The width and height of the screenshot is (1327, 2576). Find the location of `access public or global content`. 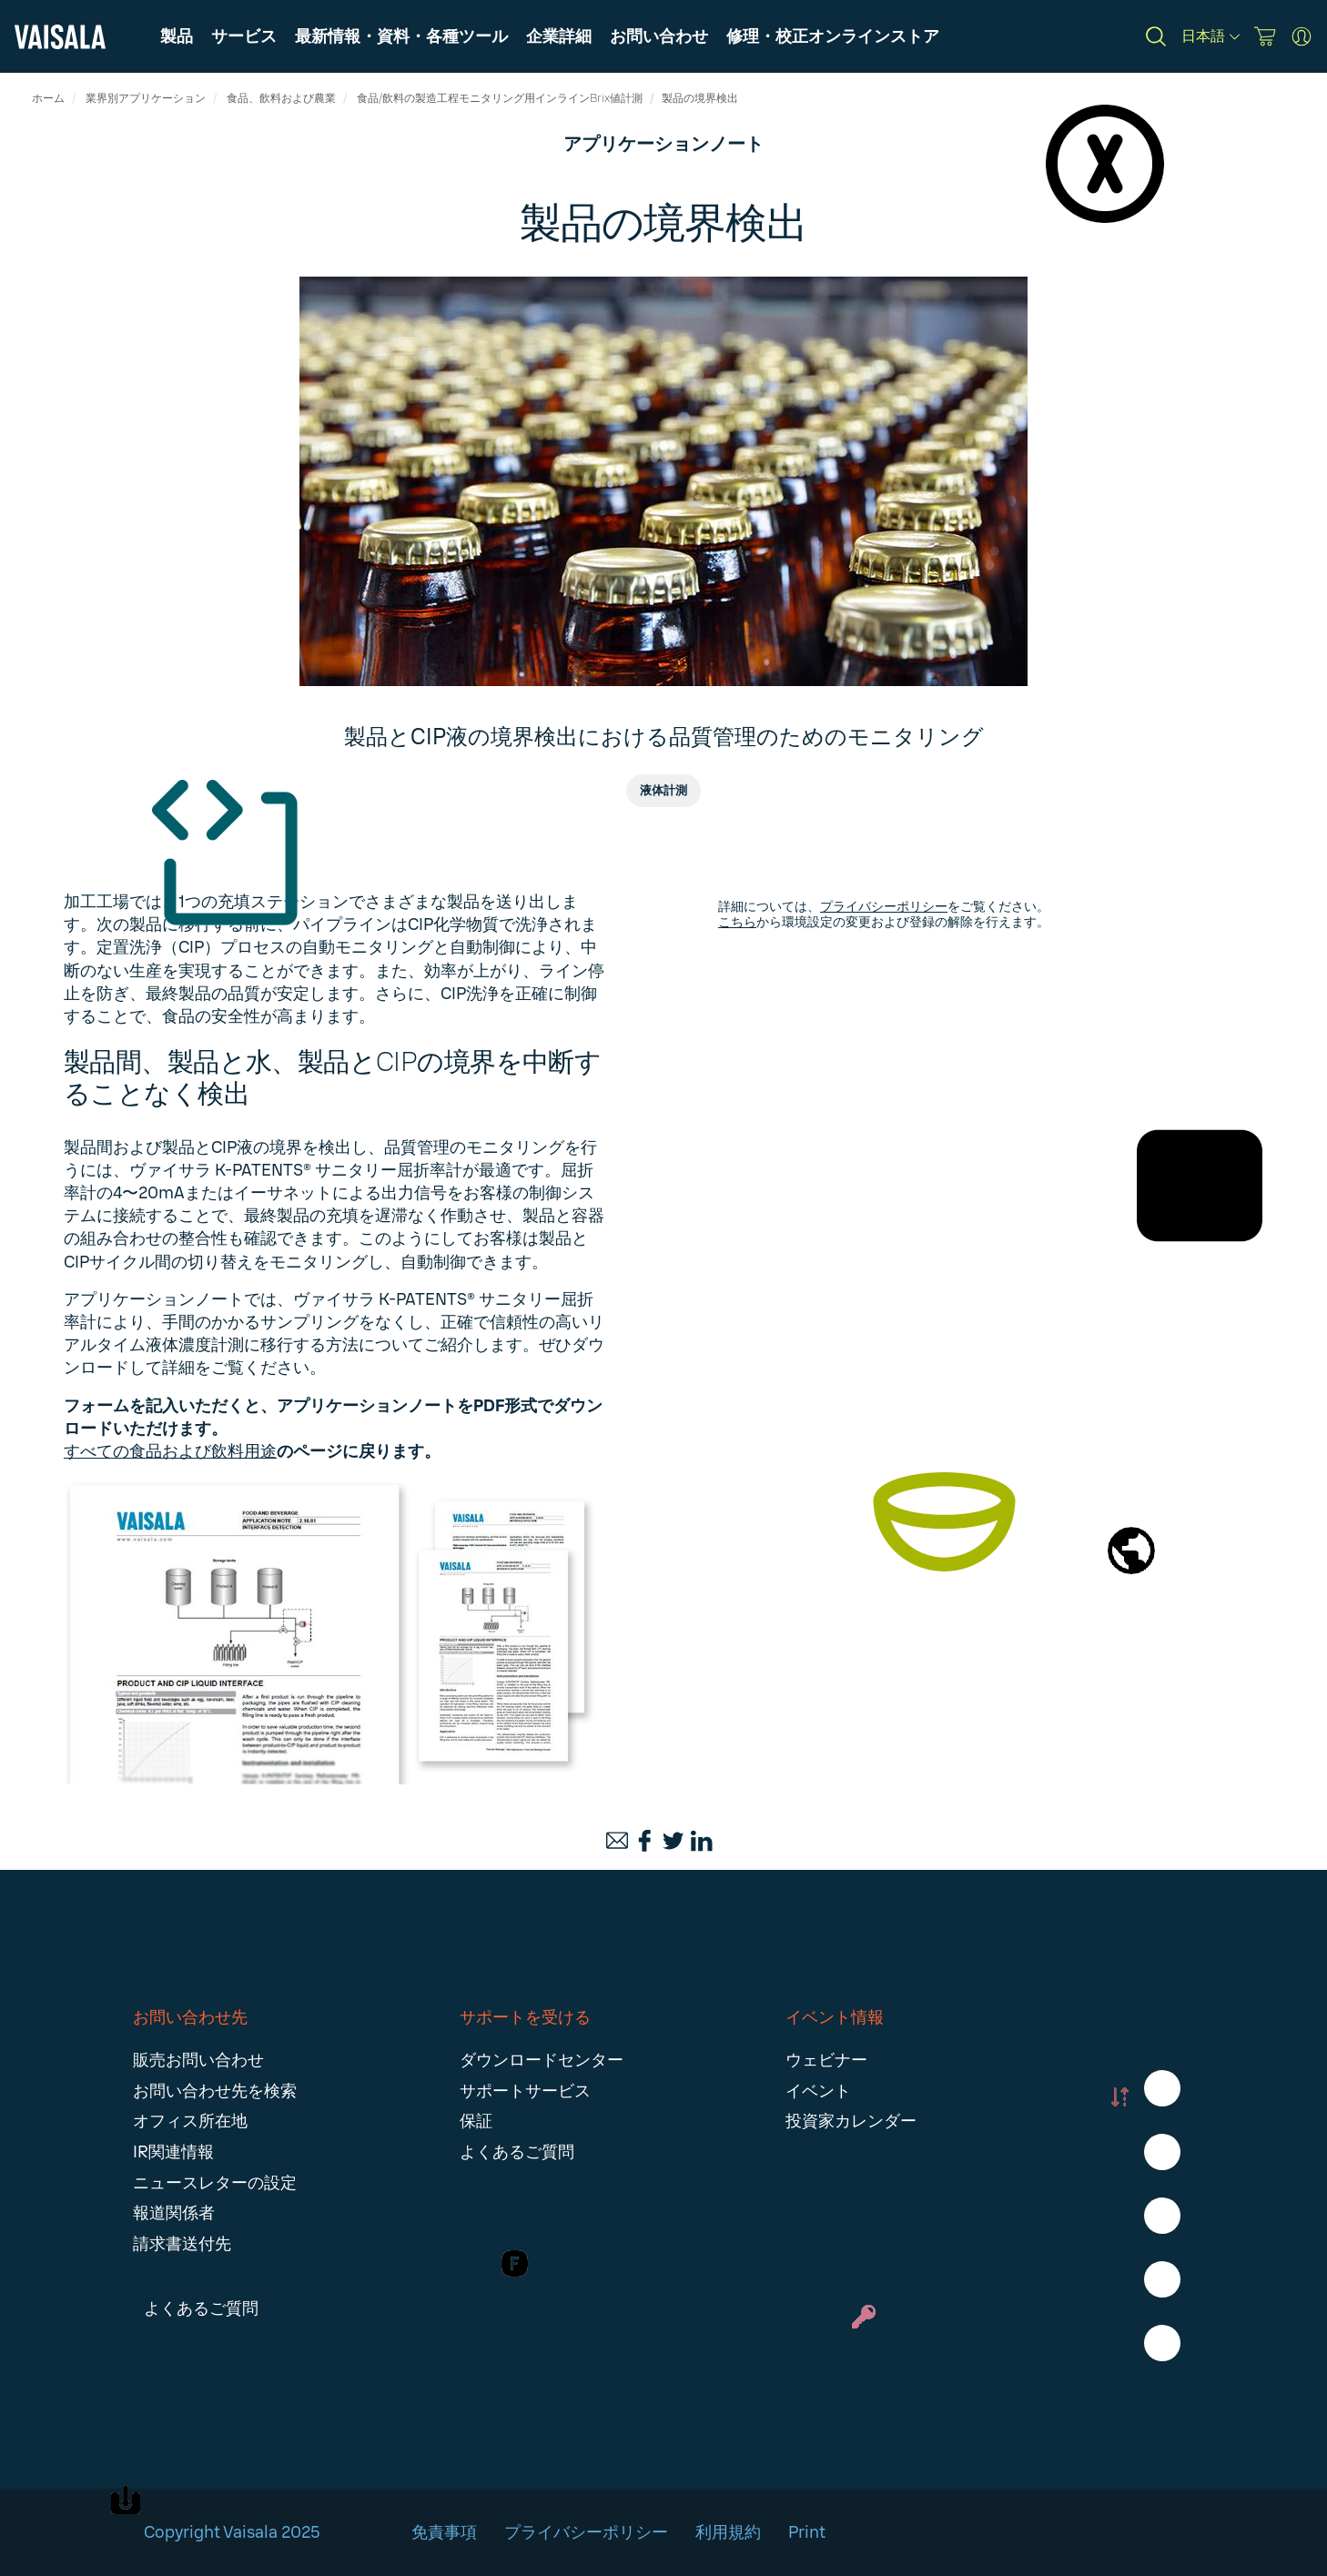

access public or global content is located at coordinates (1131, 1551).